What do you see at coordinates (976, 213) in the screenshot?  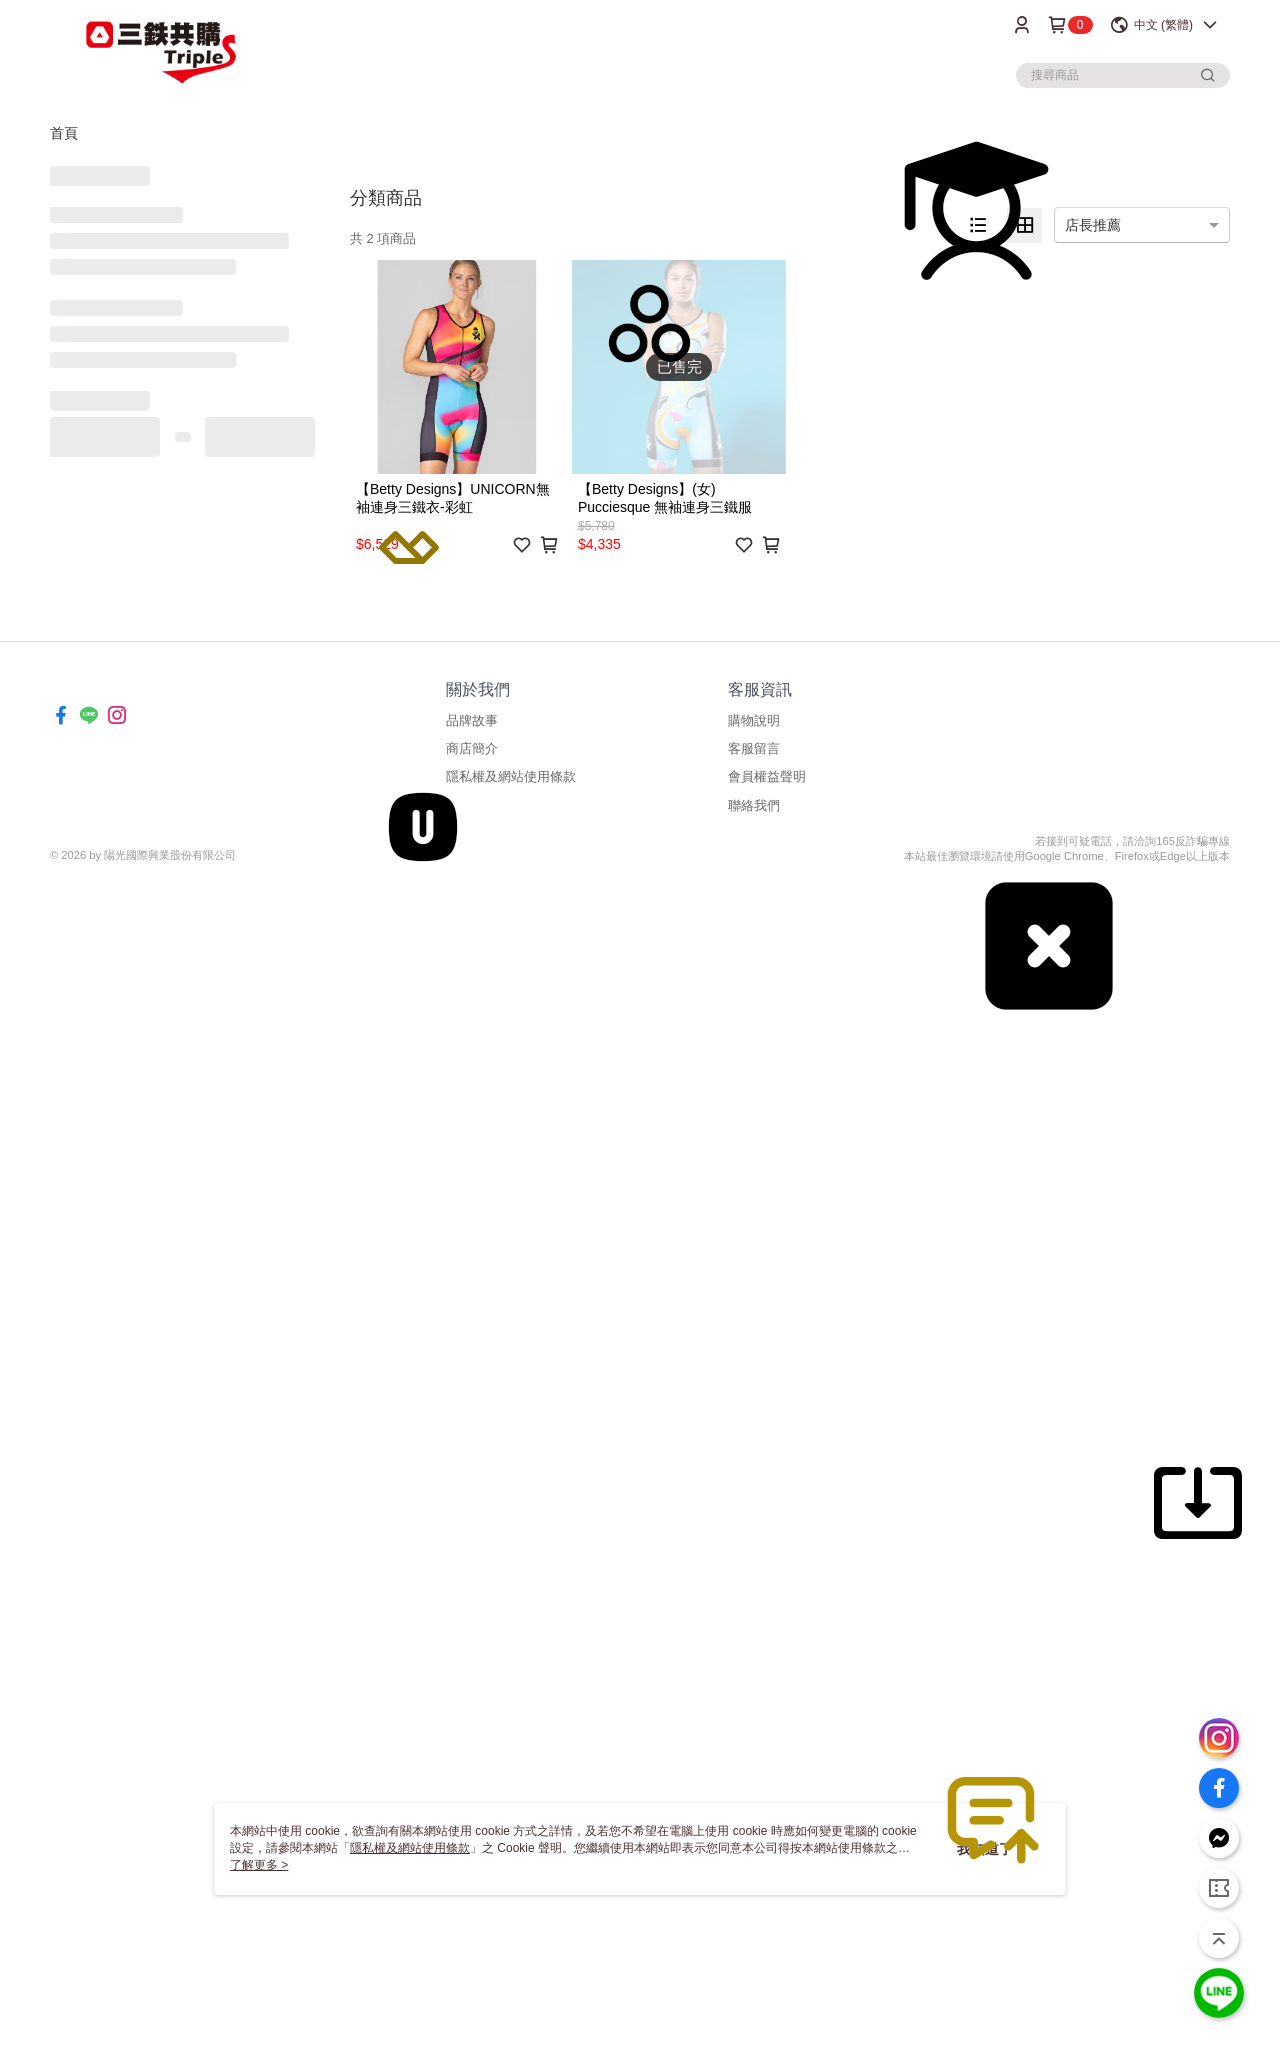 I see `view student profile or account` at bounding box center [976, 213].